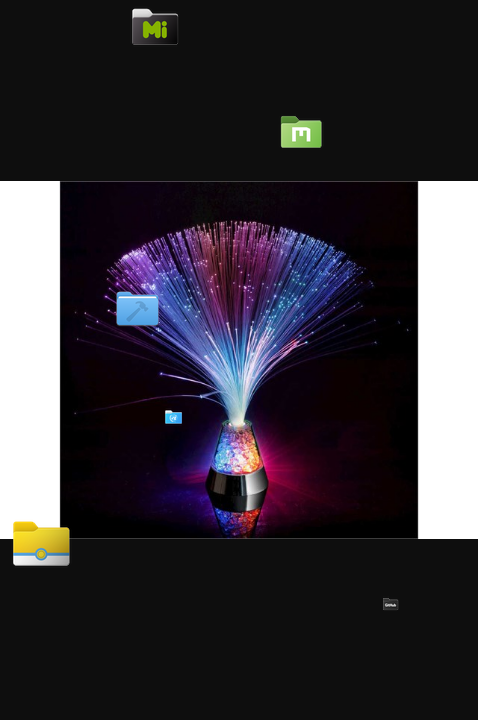 This screenshot has height=720, width=478. I want to click on open quixel mixer project files folder, so click(301, 133).